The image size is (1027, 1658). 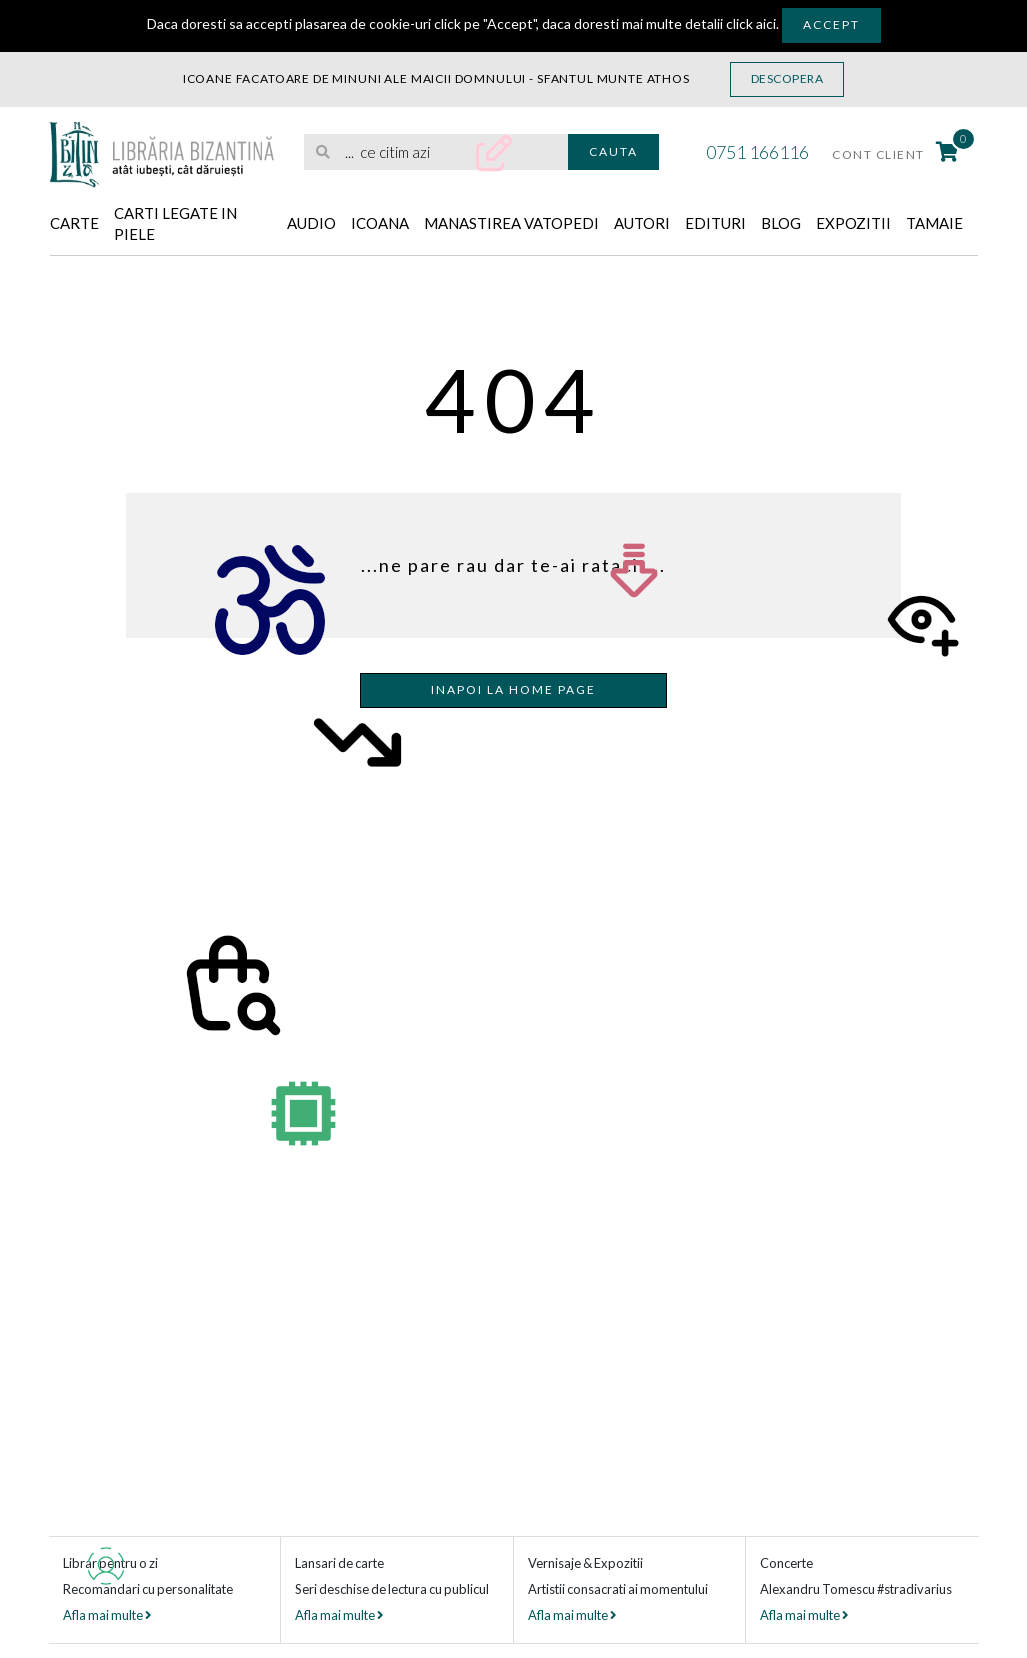 What do you see at coordinates (493, 154) in the screenshot?
I see `edit this item` at bounding box center [493, 154].